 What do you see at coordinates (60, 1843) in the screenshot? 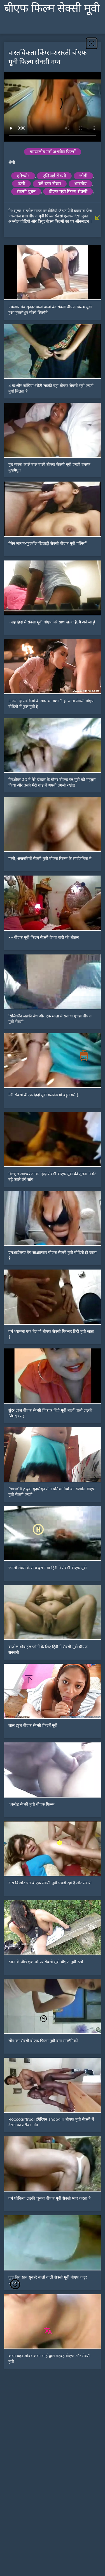
I see `step 2 in a multi-step process` at bounding box center [60, 1843].